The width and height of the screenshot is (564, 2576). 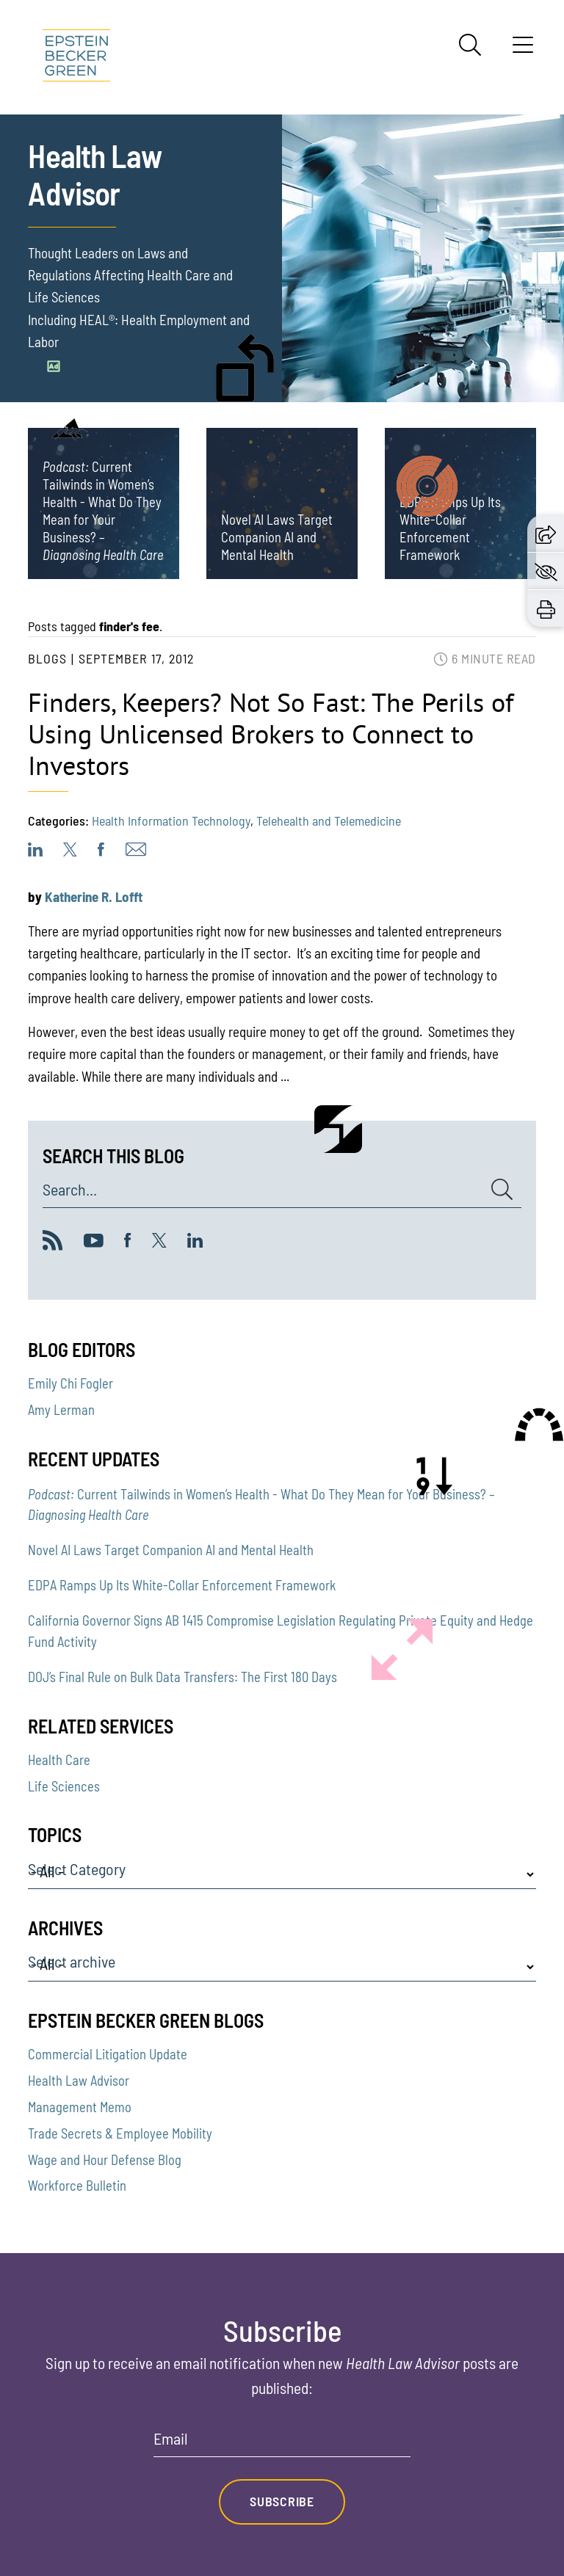 What do you see at coordinates (427, 486) in the screenshot?
I see `open discogs music database` at bounding box center [427, 486].